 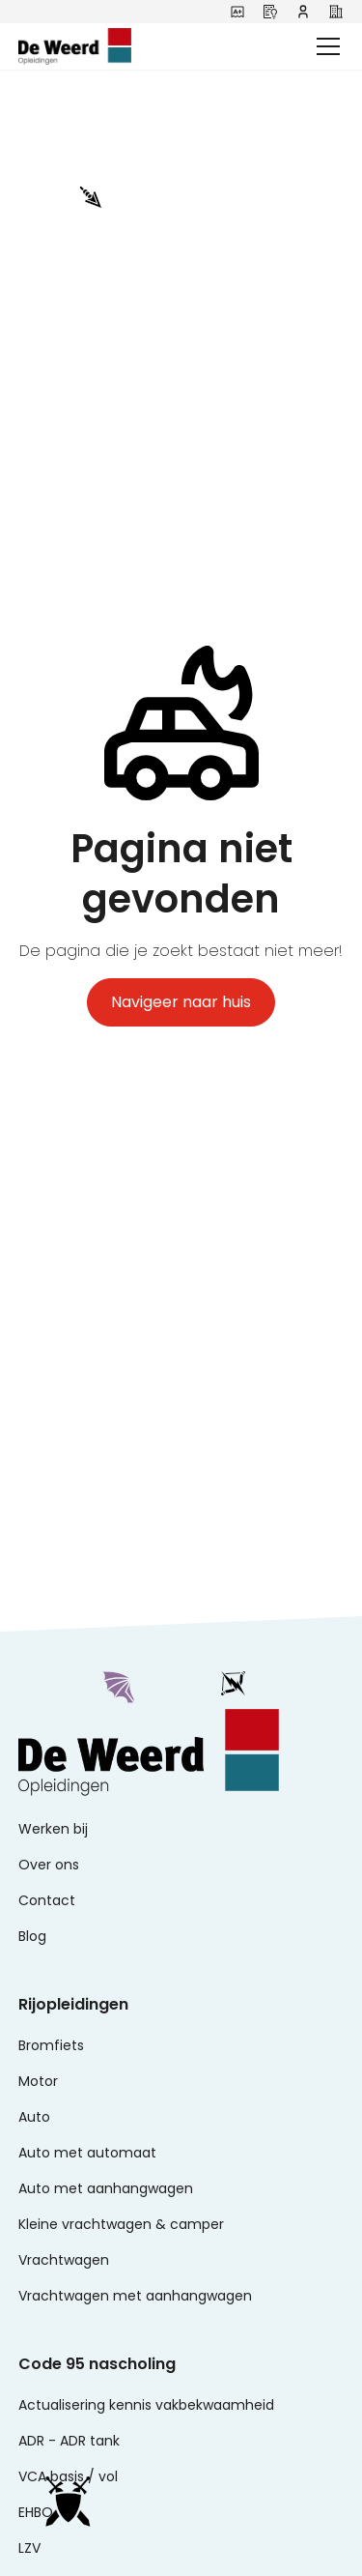 I want to click on select arrow or projectile type in archery game, so click(x=91, y=197).